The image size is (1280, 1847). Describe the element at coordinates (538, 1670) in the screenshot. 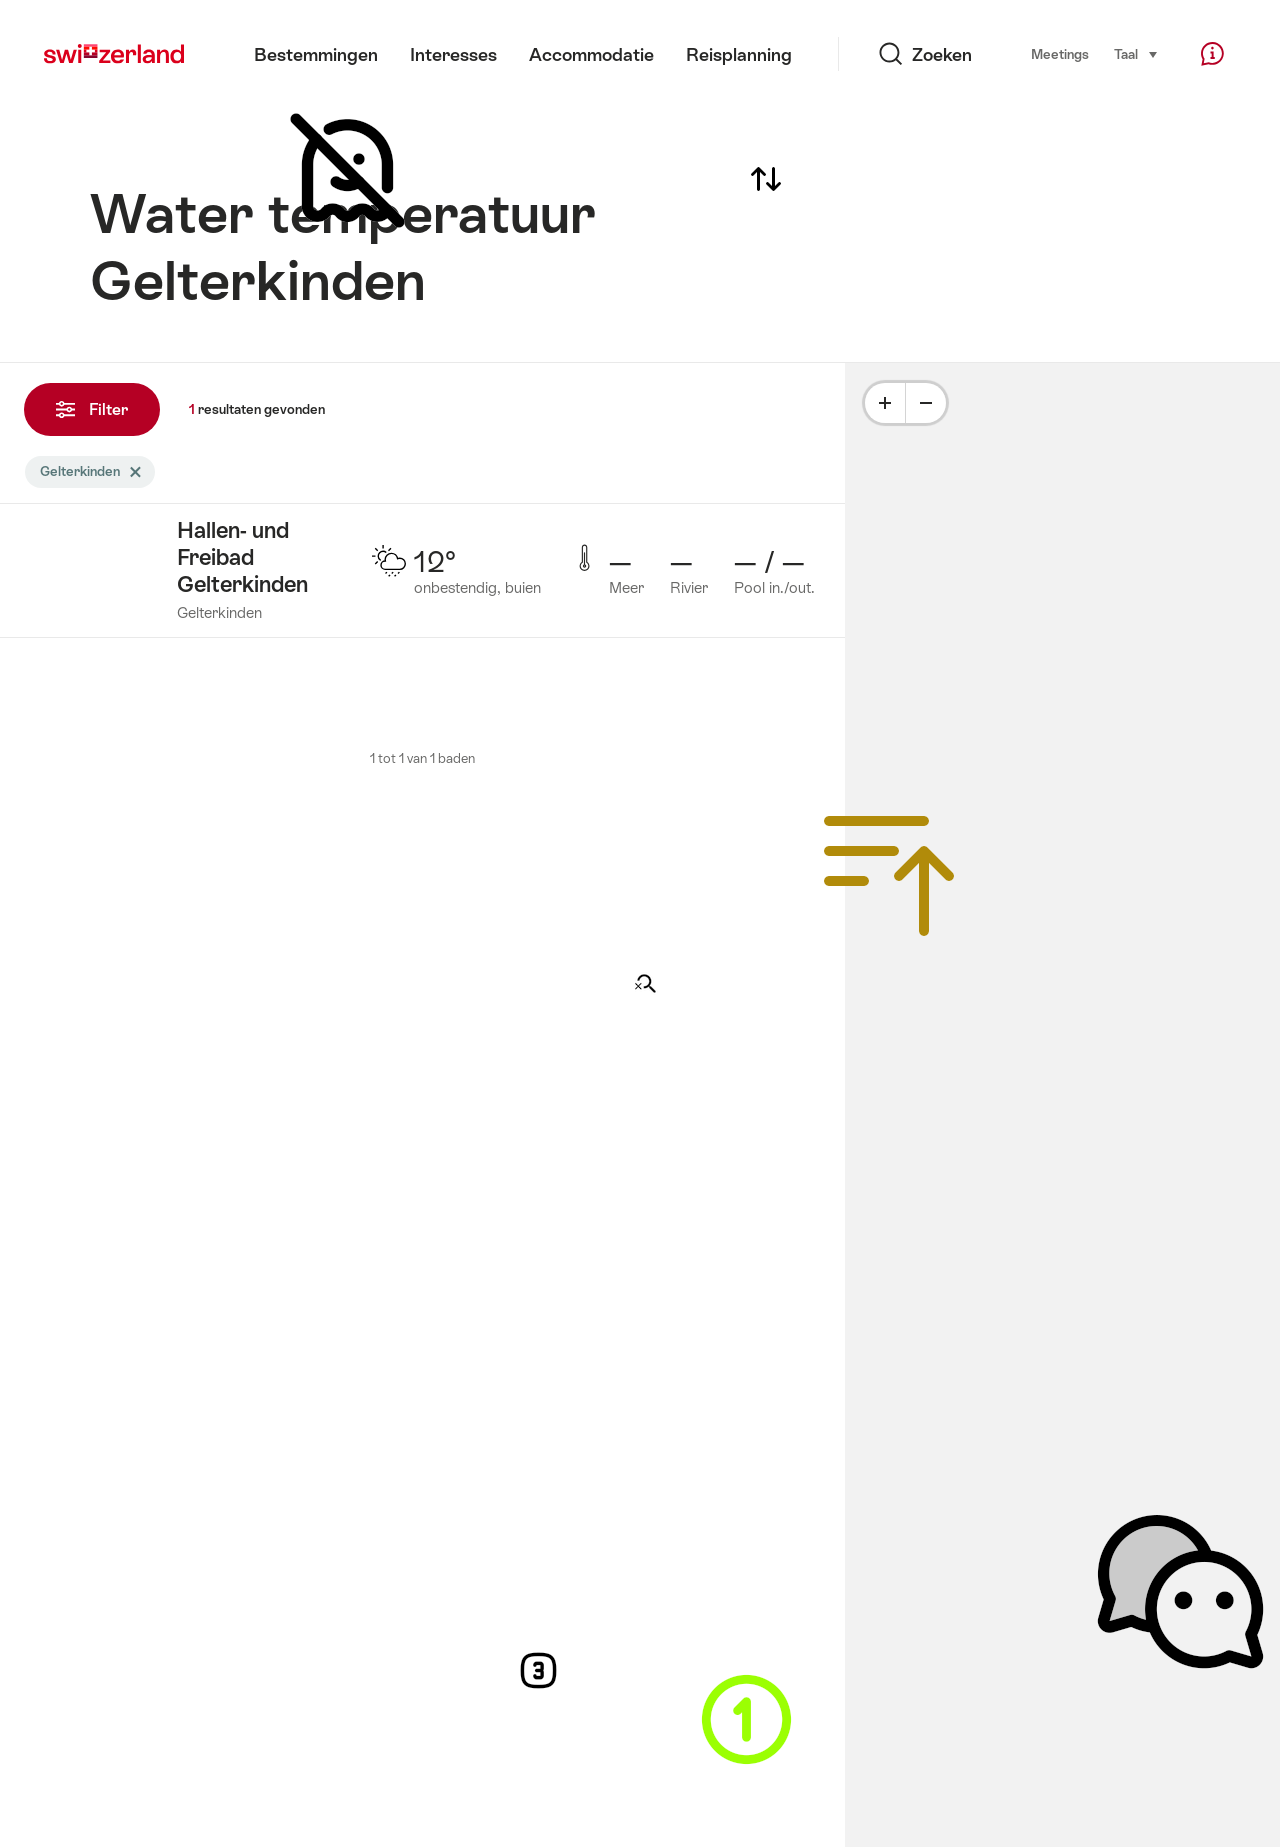

I see `indicates step 3 in a multi-step process` at that location.